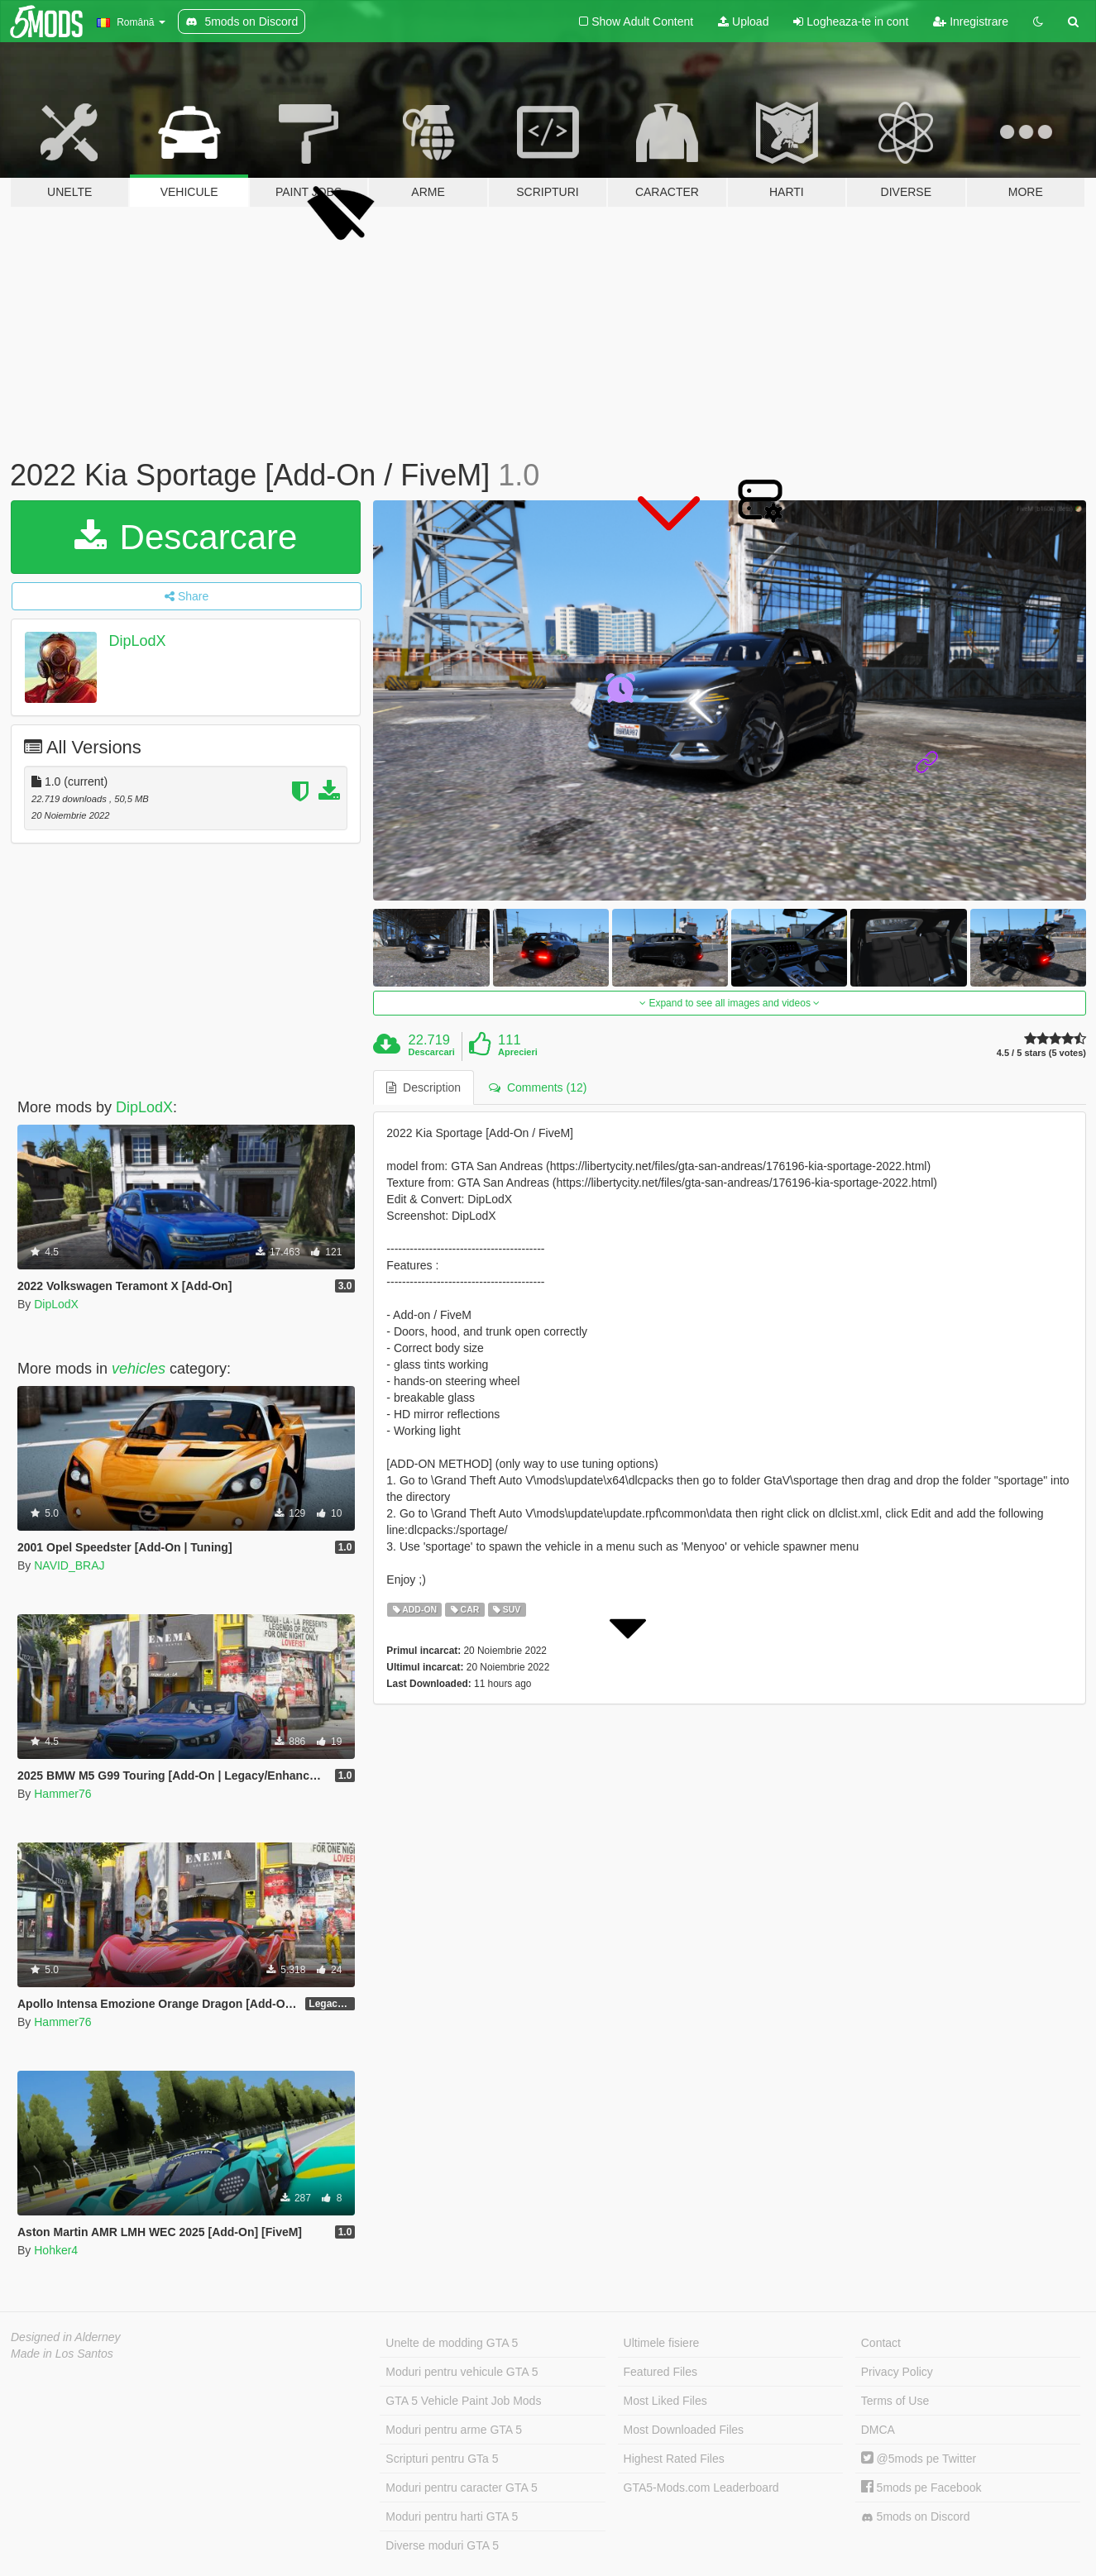  I want to click on expand a dropdown menu or collapsible section, so click(668, 514).